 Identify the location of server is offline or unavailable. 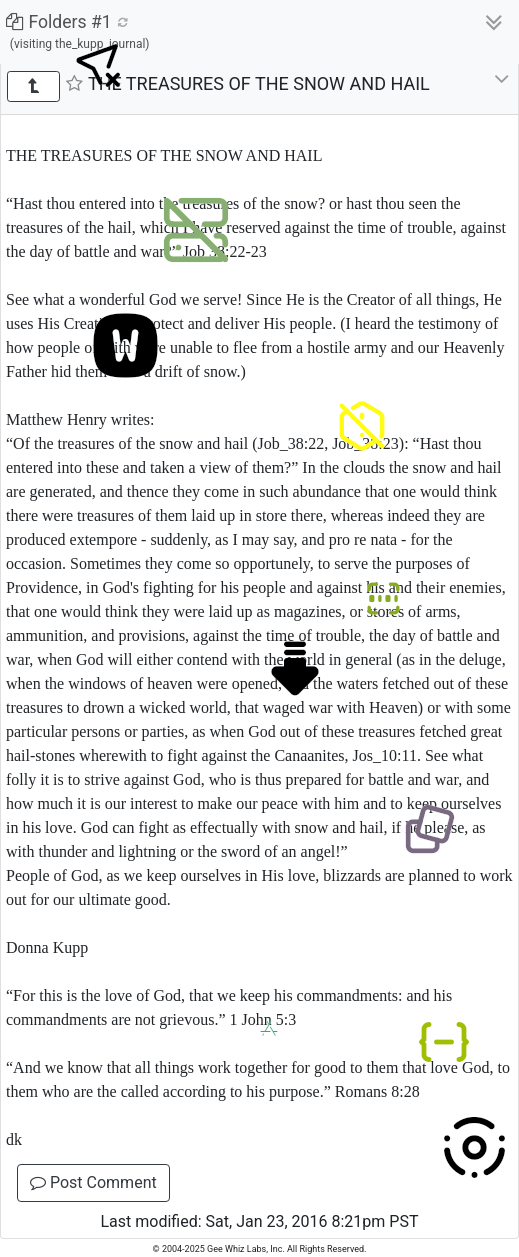
(196, 230).